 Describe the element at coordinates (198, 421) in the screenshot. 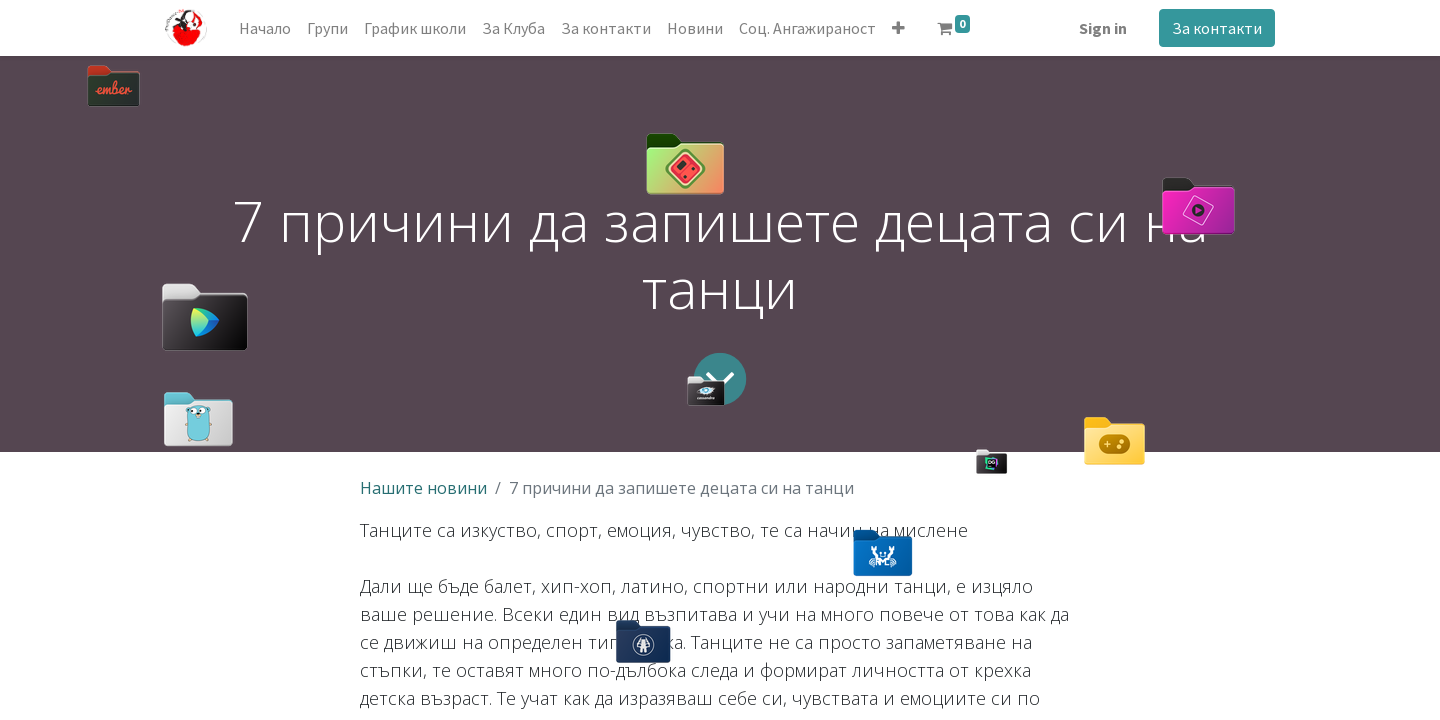

I see `open folder containing Go programming files` at that location.